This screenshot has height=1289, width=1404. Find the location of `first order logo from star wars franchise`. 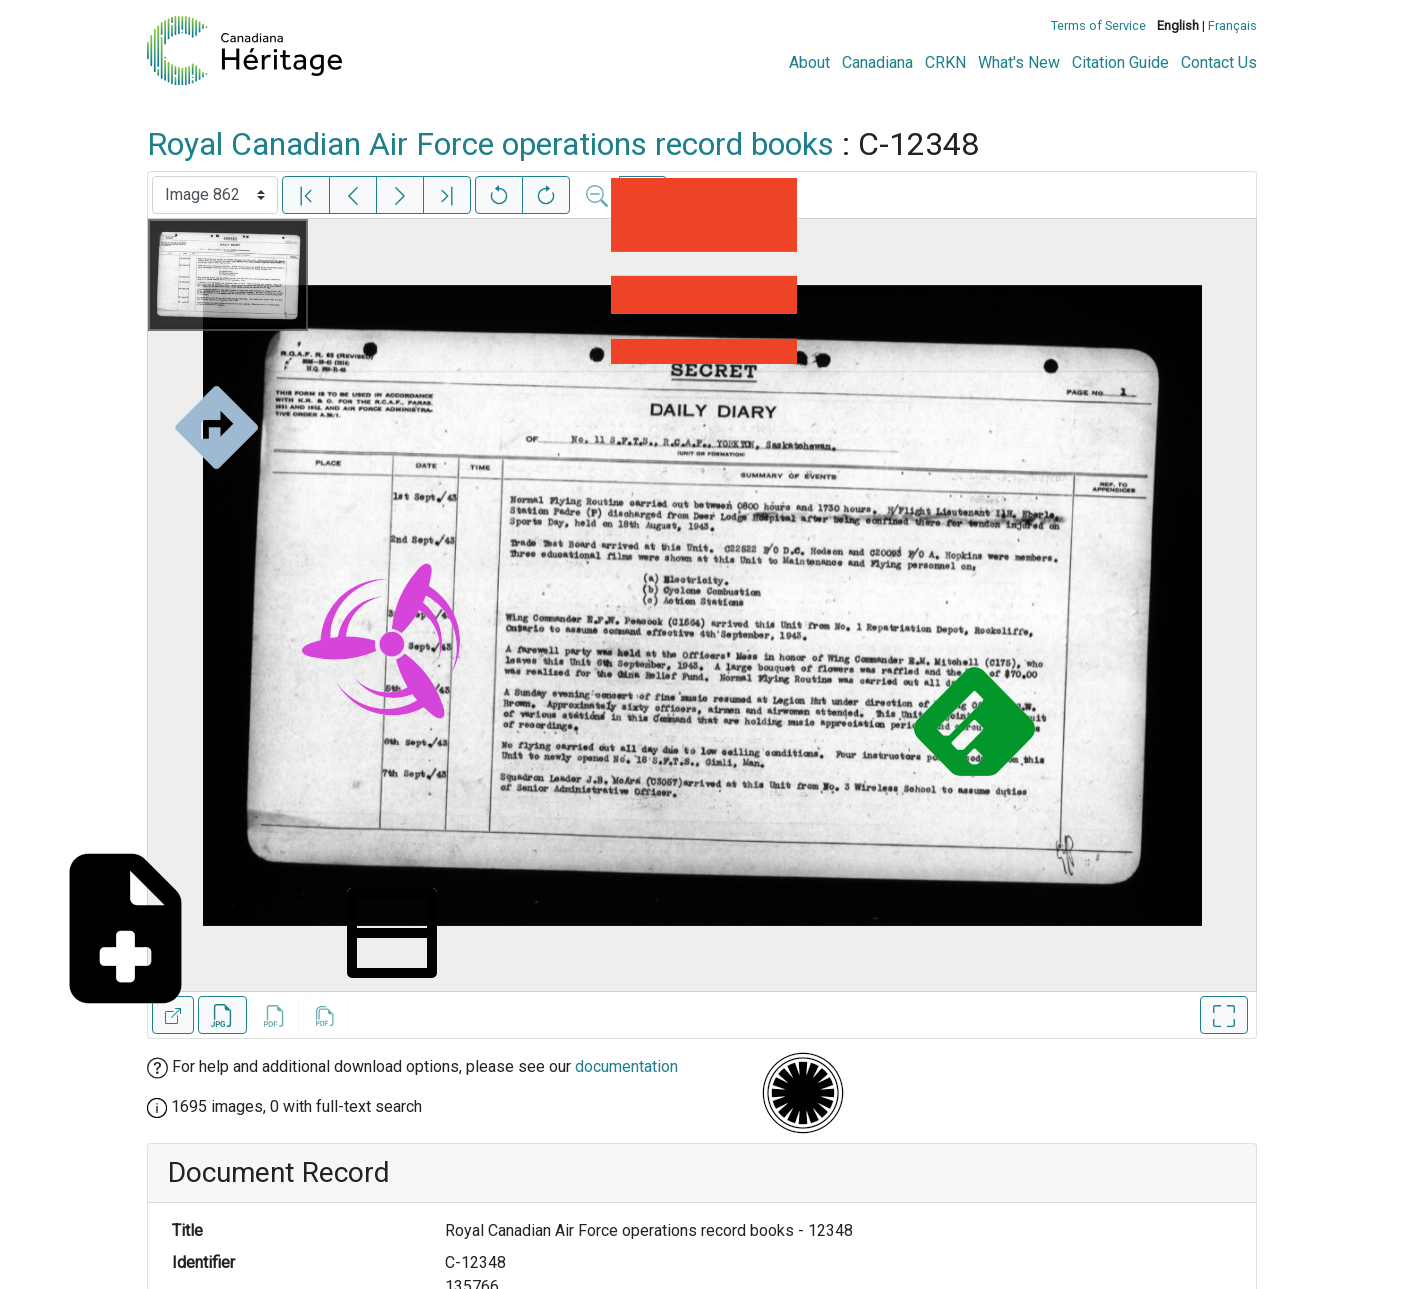

first order logo from star wars franchise is located at coordinates (803, 1093).